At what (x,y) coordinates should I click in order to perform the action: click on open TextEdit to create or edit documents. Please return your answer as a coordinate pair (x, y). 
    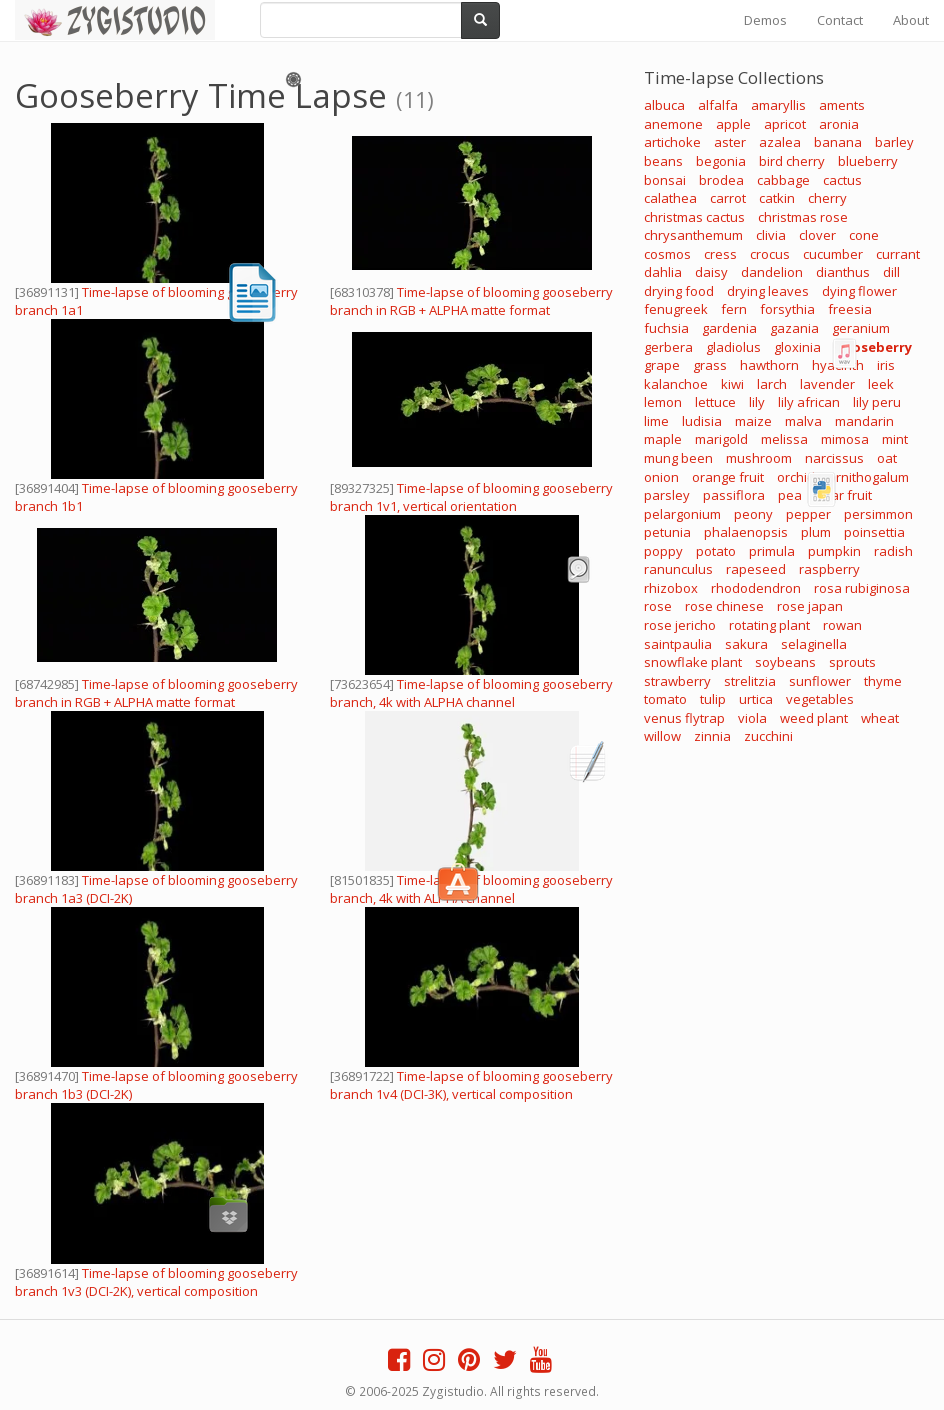
    Looking at the image, I should click on (587, 762).